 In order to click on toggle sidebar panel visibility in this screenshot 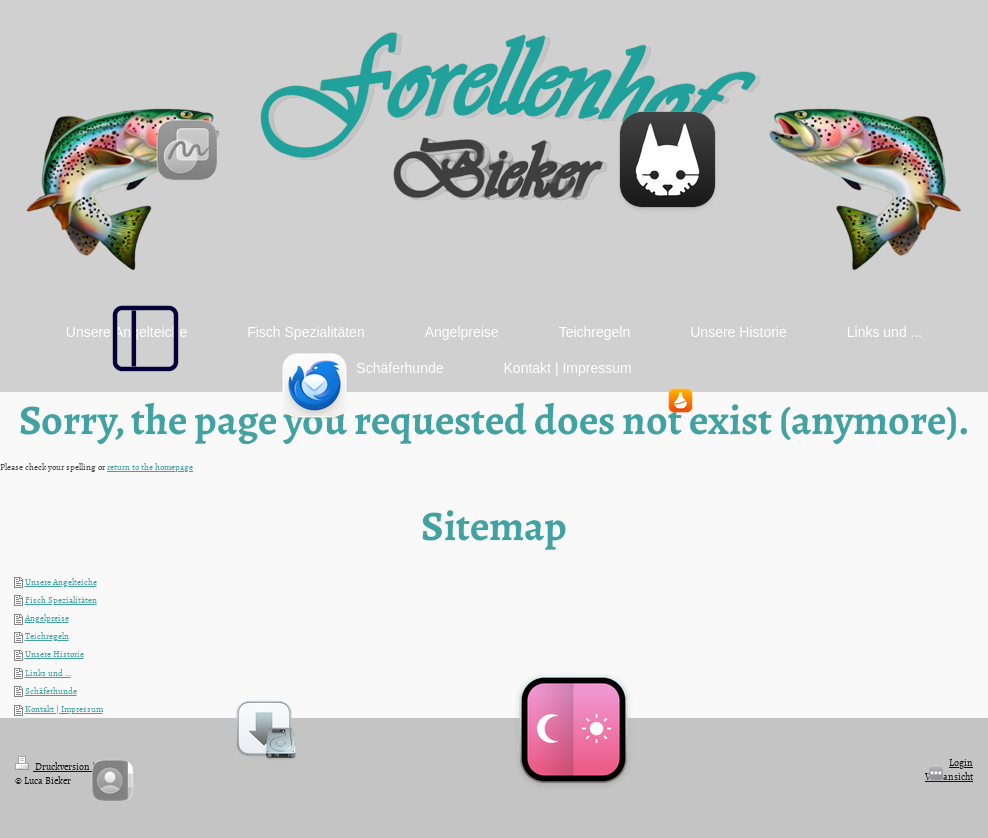, I will do `click(145, 338)`.